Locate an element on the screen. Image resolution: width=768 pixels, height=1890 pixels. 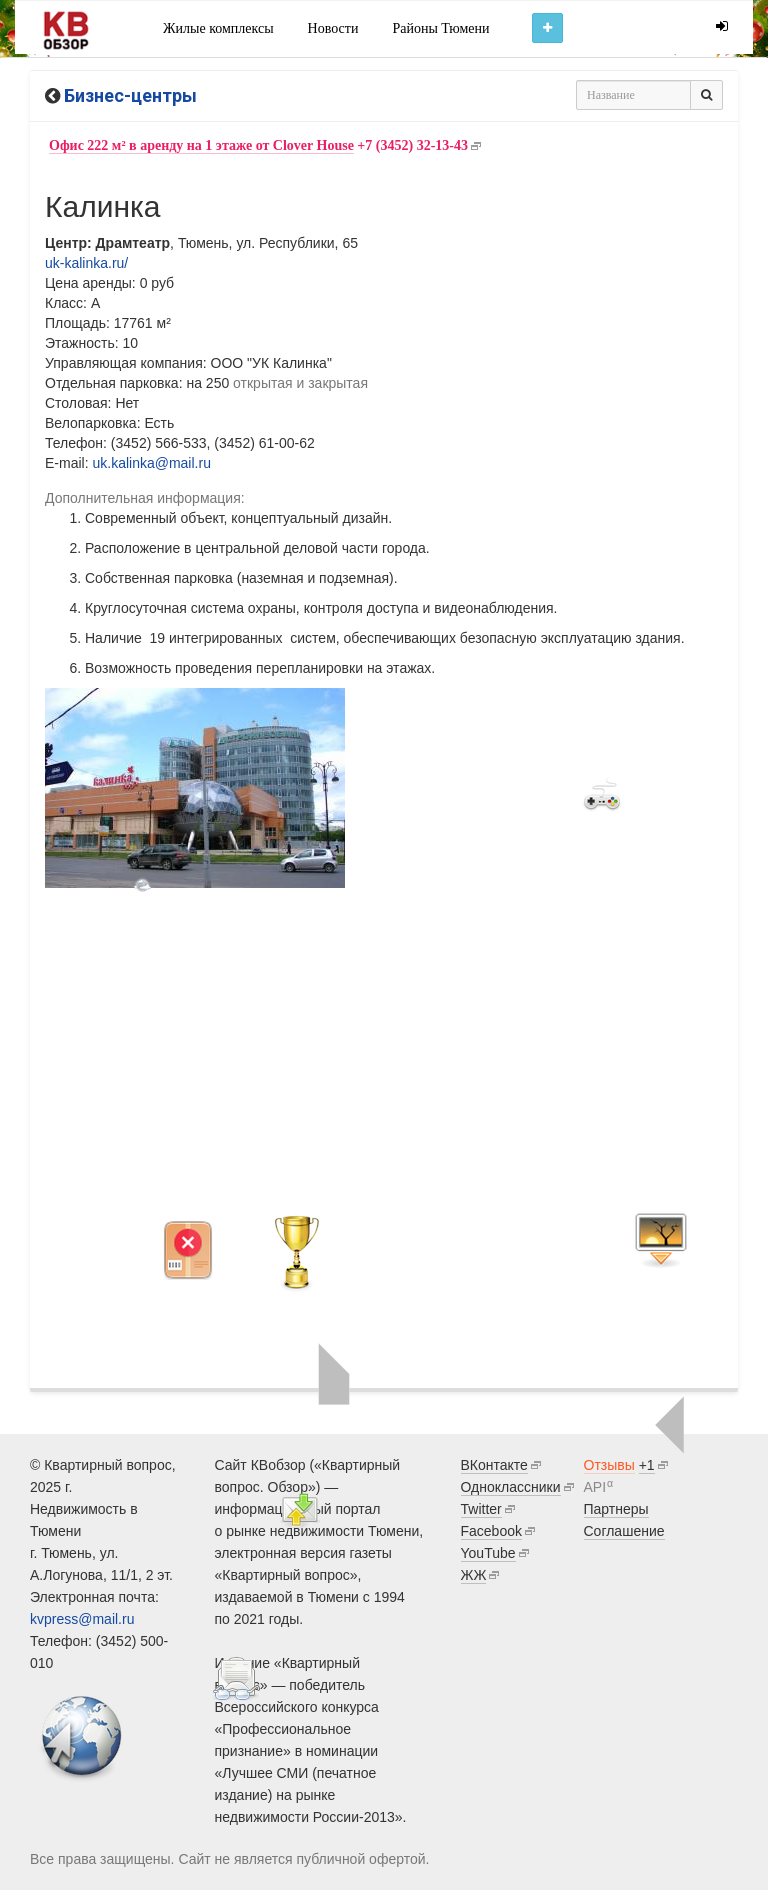
configure gaming controller settings is located at coordinates (602, 794).